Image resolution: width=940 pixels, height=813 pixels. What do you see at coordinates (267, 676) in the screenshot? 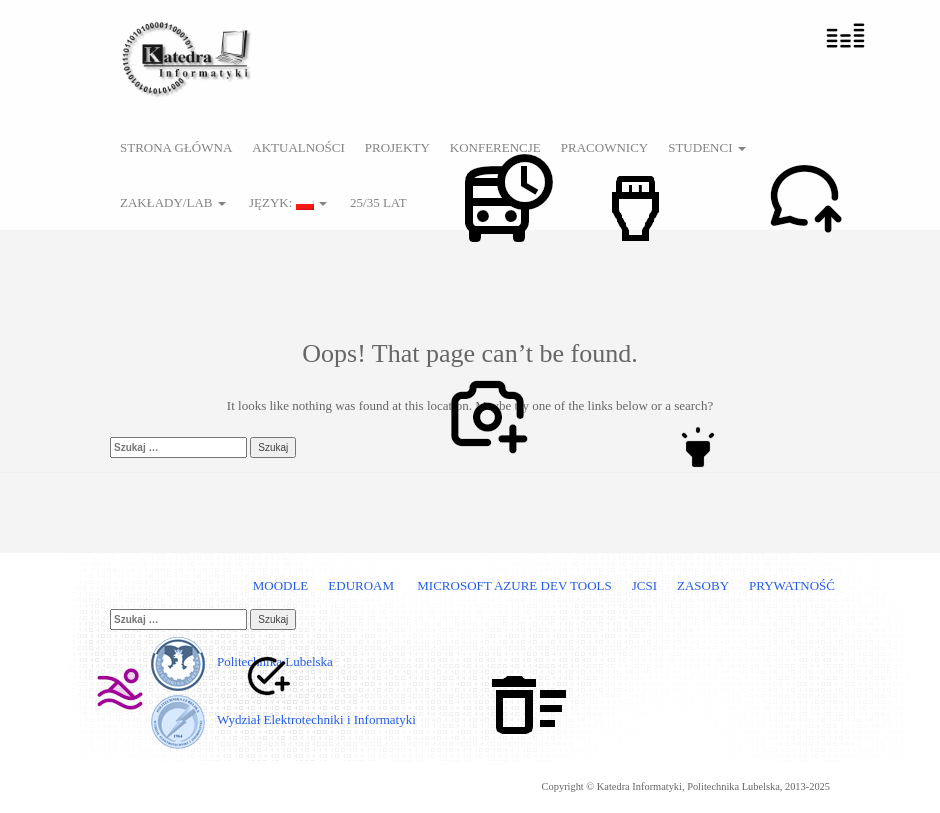
I see `add a new task to your list` at bounding box center [267, 676].